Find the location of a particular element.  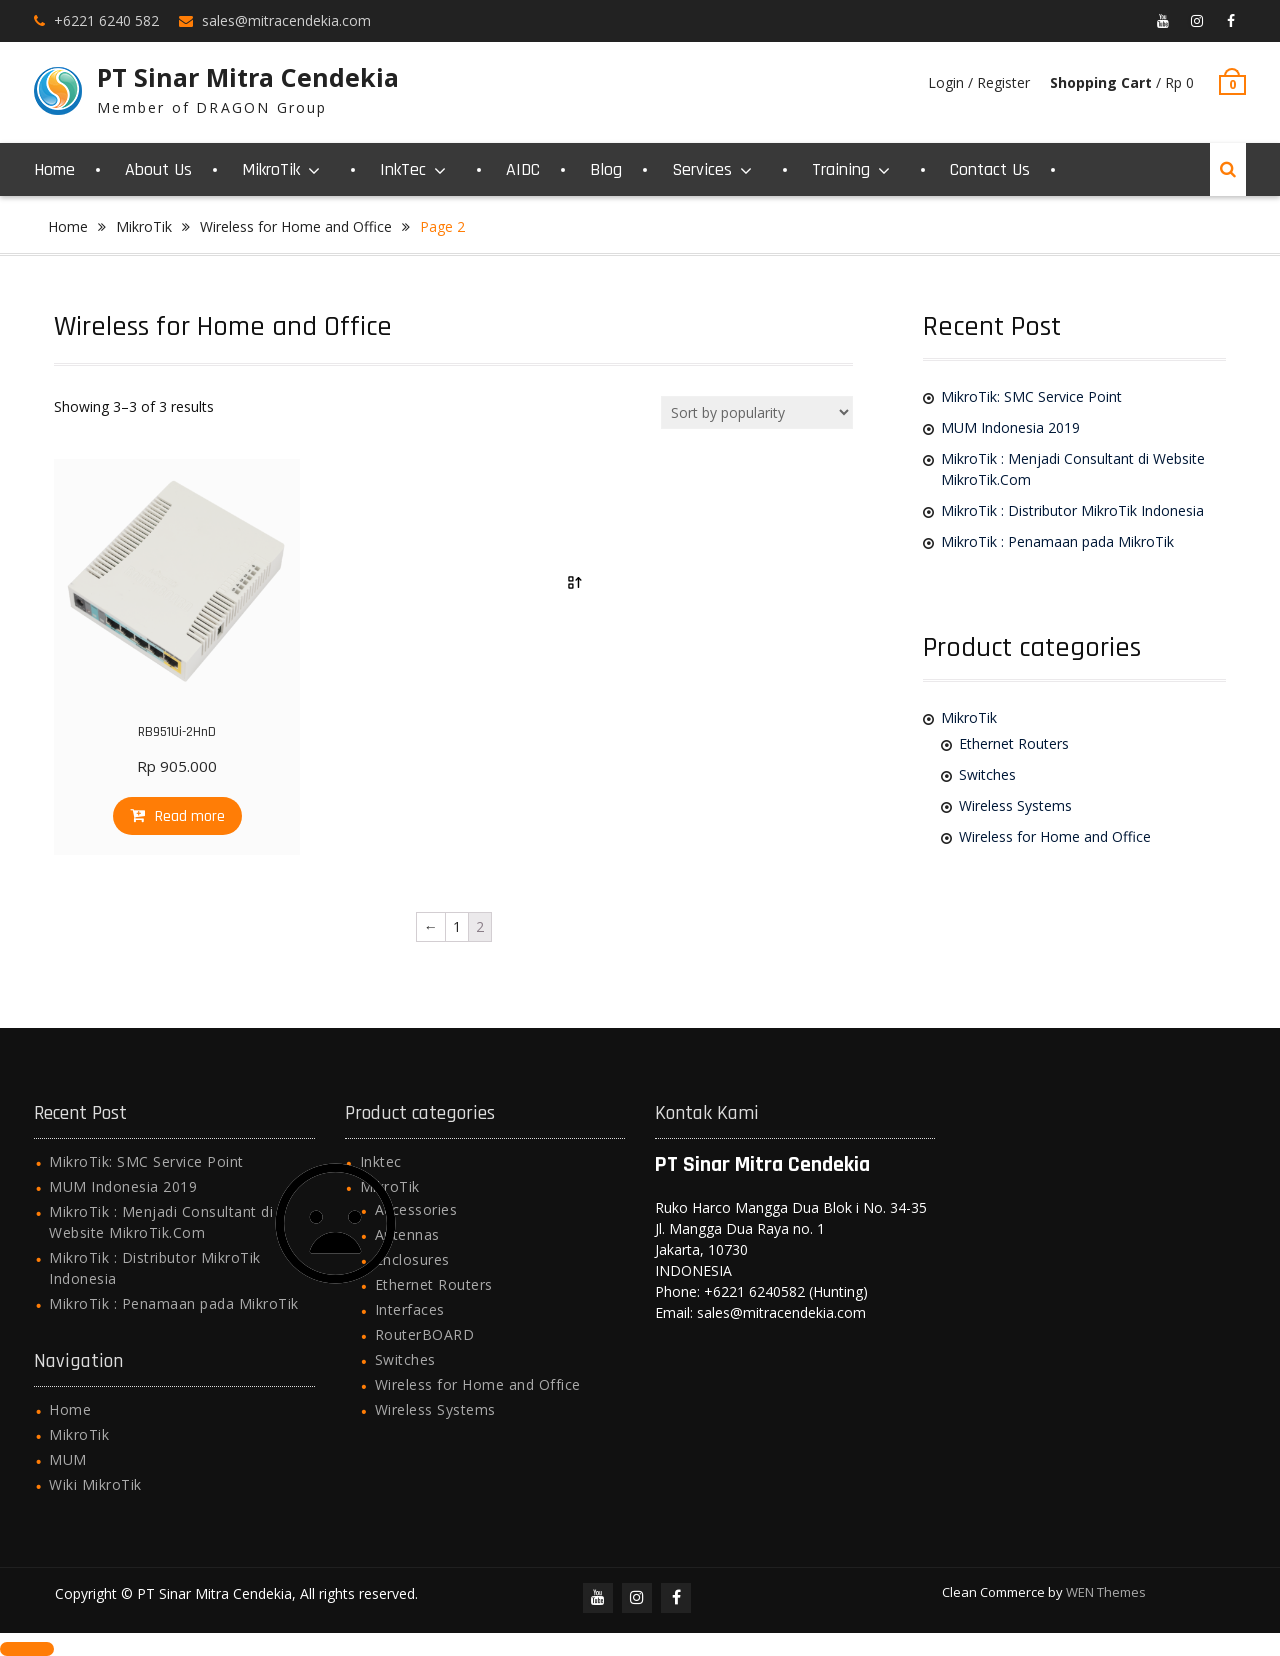

express disappointment or negative feedback is located at coordinates (335, 1223).